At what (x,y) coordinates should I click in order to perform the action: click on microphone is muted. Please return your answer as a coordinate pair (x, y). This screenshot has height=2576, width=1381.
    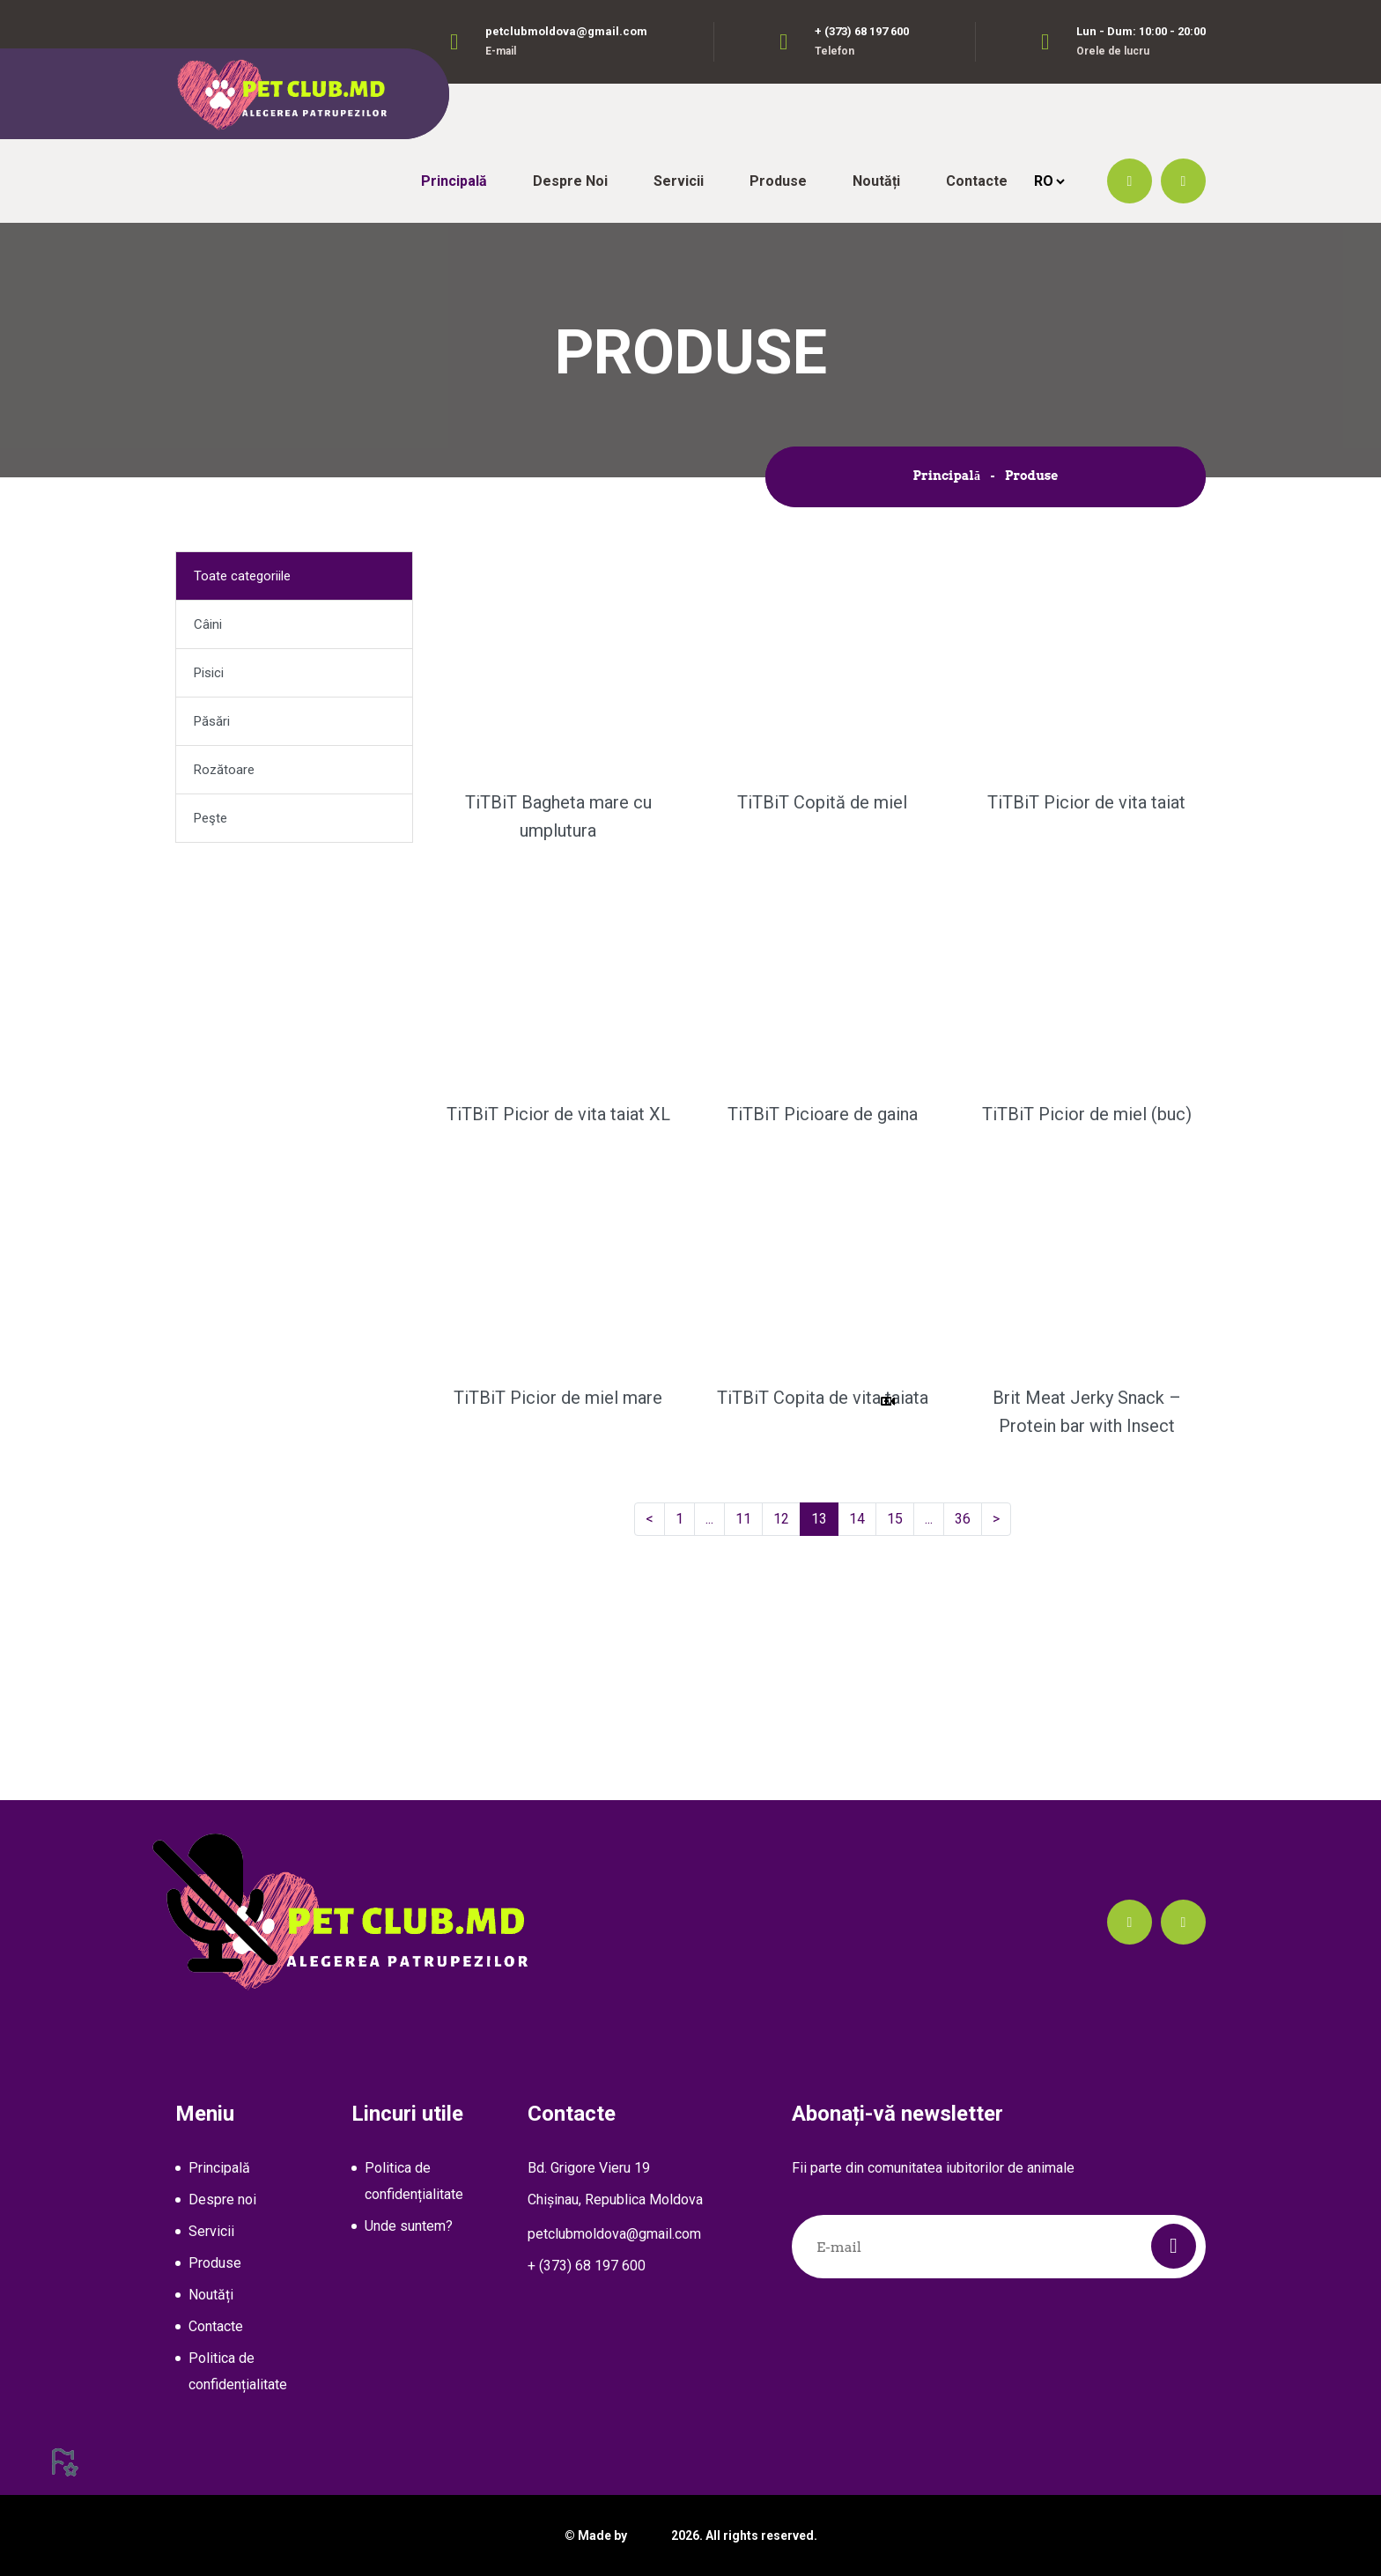
    Looking at the image, I should click on (215, 1902).